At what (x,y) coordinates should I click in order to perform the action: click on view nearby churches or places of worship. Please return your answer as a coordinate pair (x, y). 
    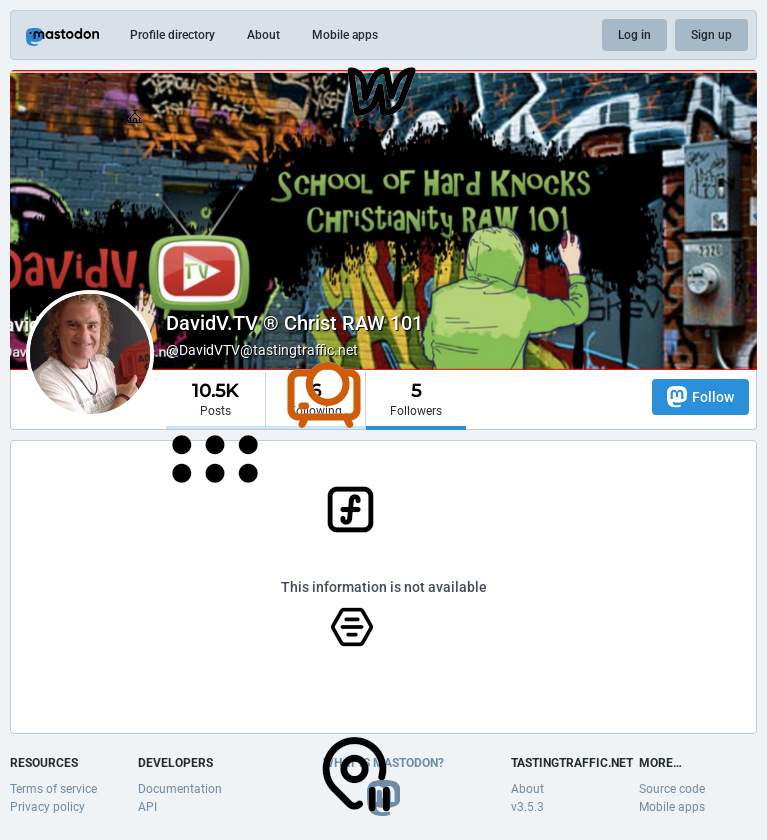
    Looking at the image, I should click on (135, 116).